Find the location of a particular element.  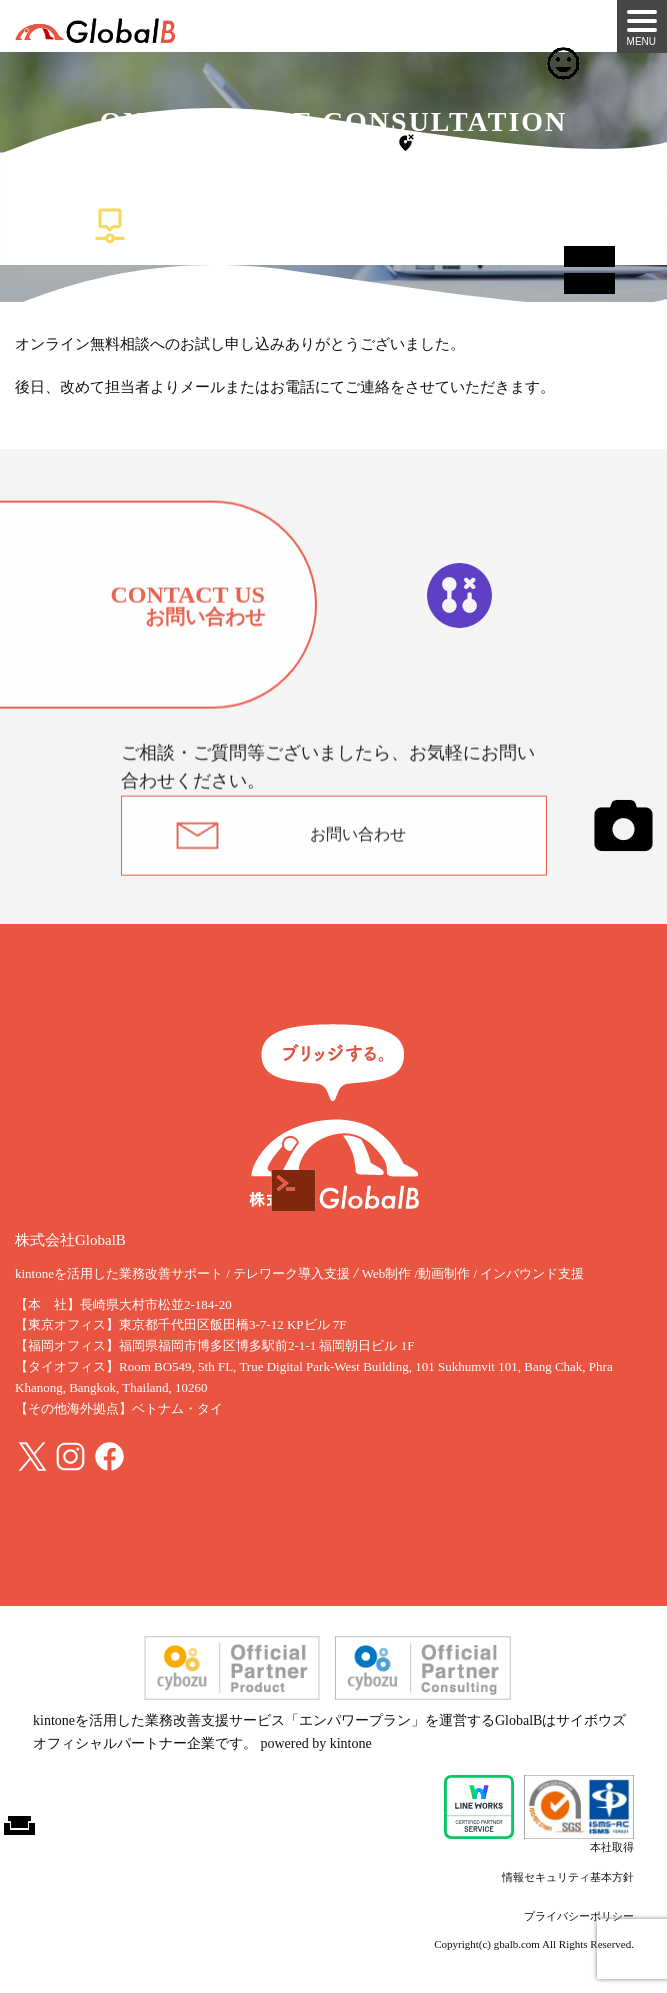

view event details on timeline is located at coordinates (110, 225).